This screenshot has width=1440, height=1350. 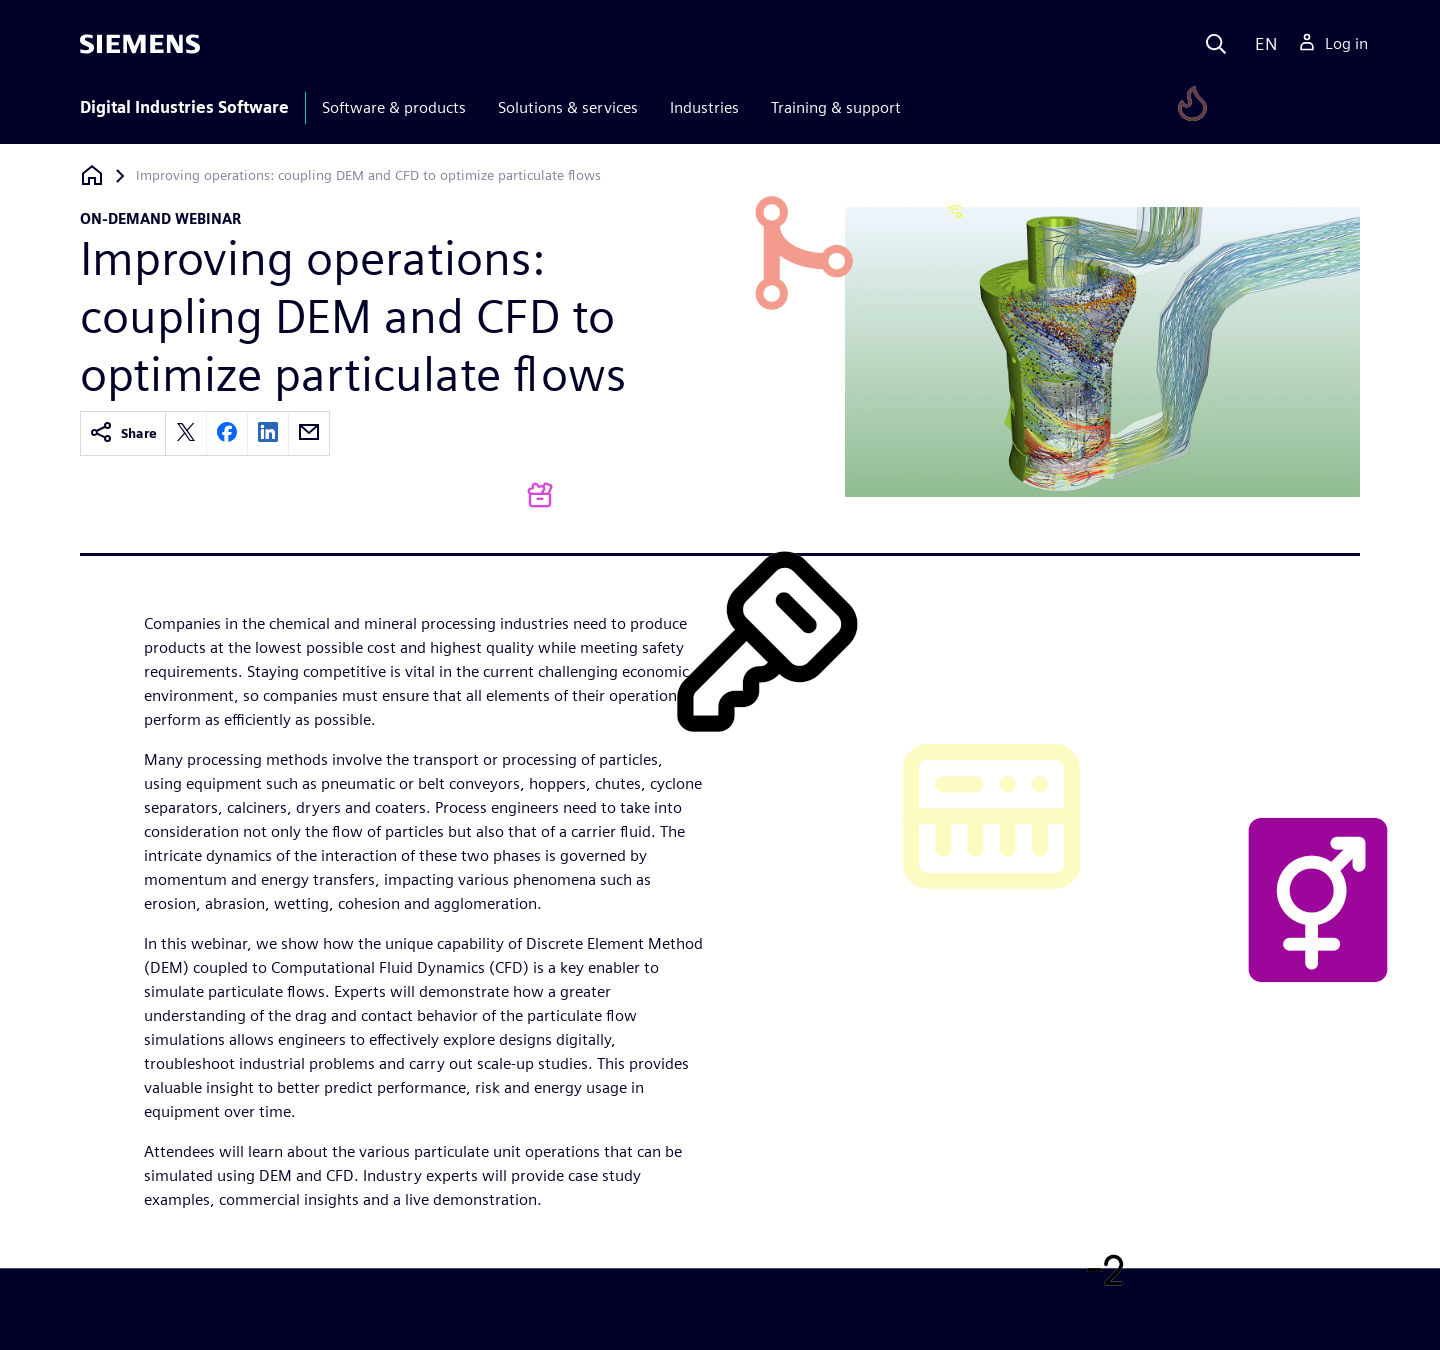 What do you see at coordinates (767, 641) in the screenshot?
I see `access security or authentication settings` at bounding box center [767, 641].